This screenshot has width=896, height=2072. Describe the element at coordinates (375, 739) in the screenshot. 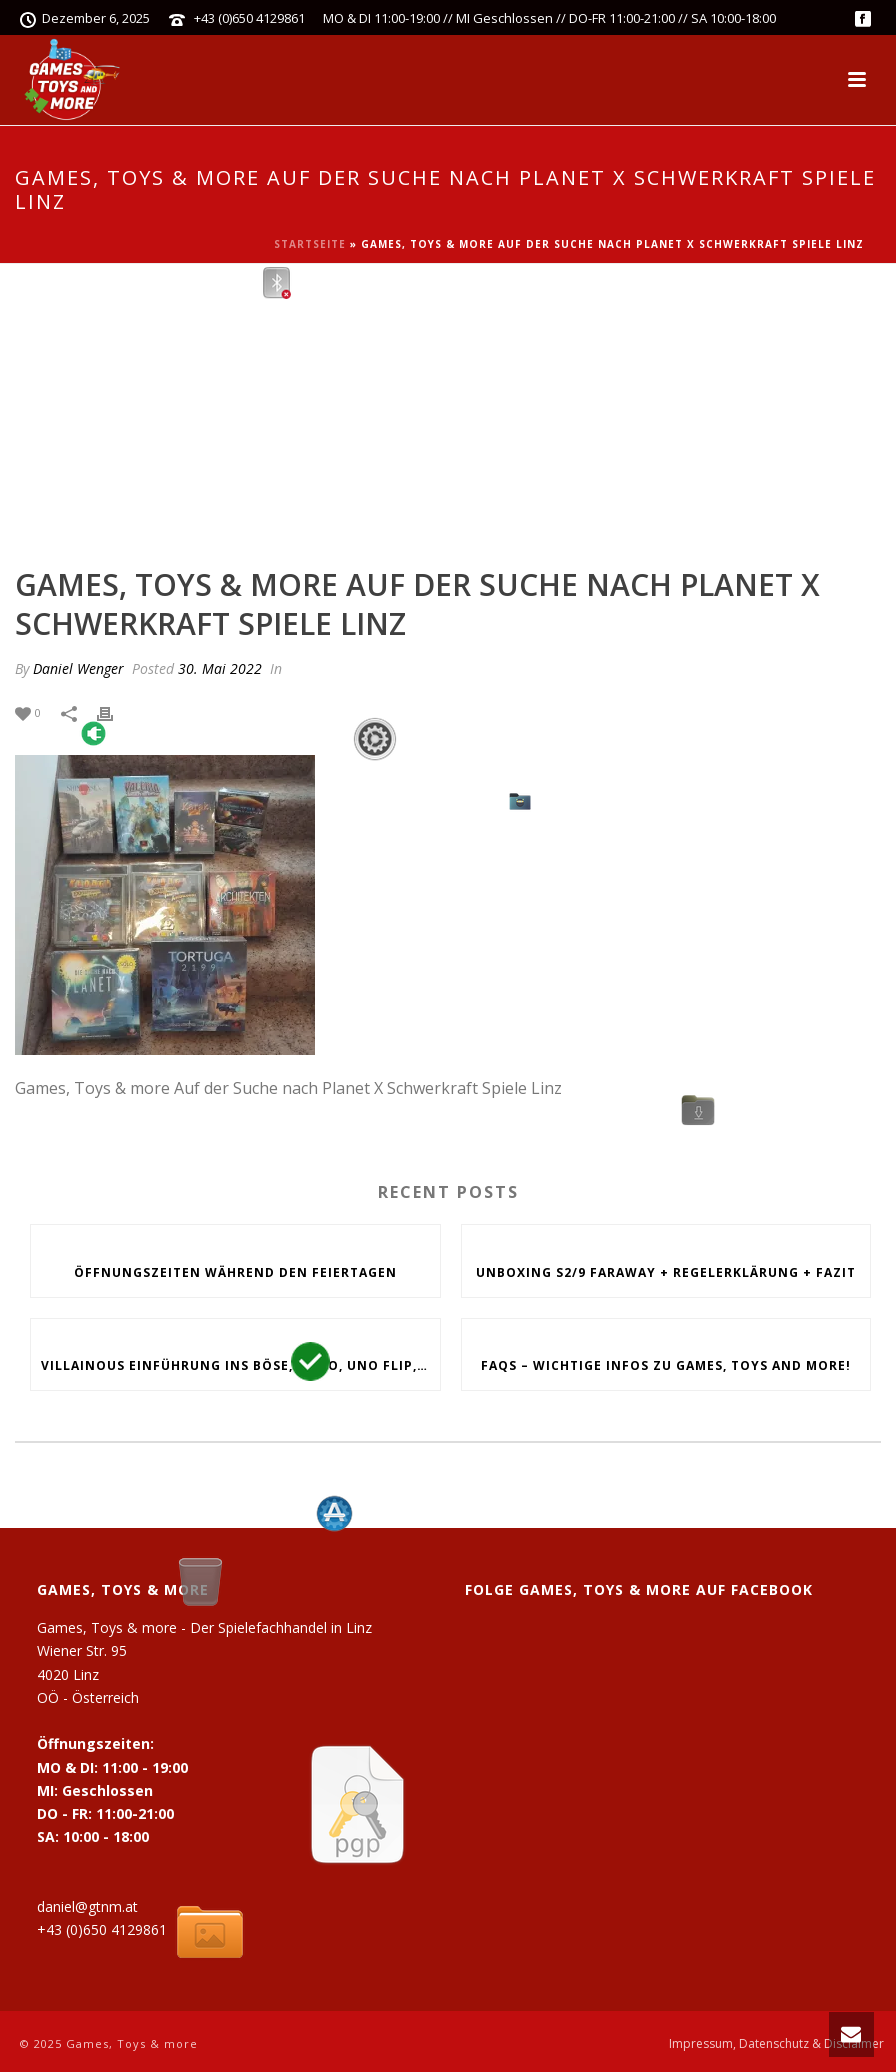

I see `open system settings` at that location.